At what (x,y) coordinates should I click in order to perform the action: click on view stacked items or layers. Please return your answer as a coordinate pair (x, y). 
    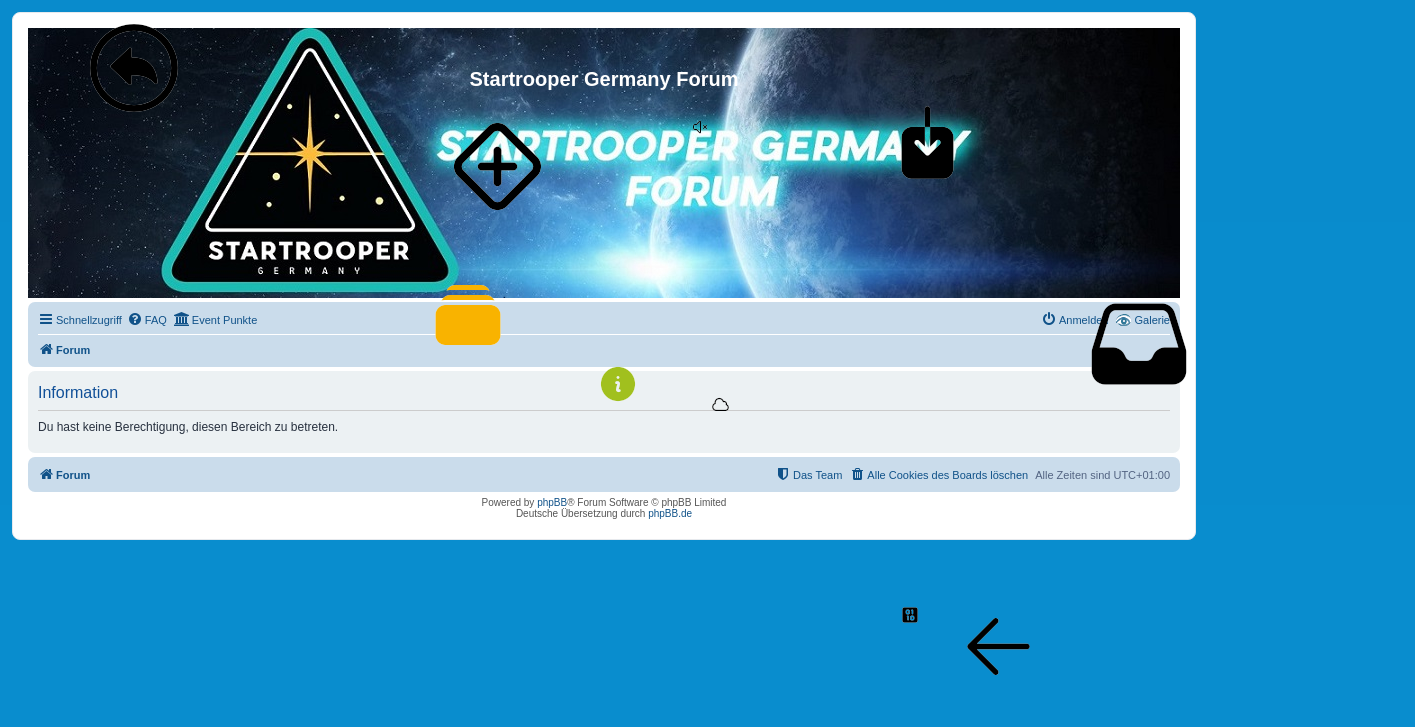
    Looking at the image, I should click on (468, 315).